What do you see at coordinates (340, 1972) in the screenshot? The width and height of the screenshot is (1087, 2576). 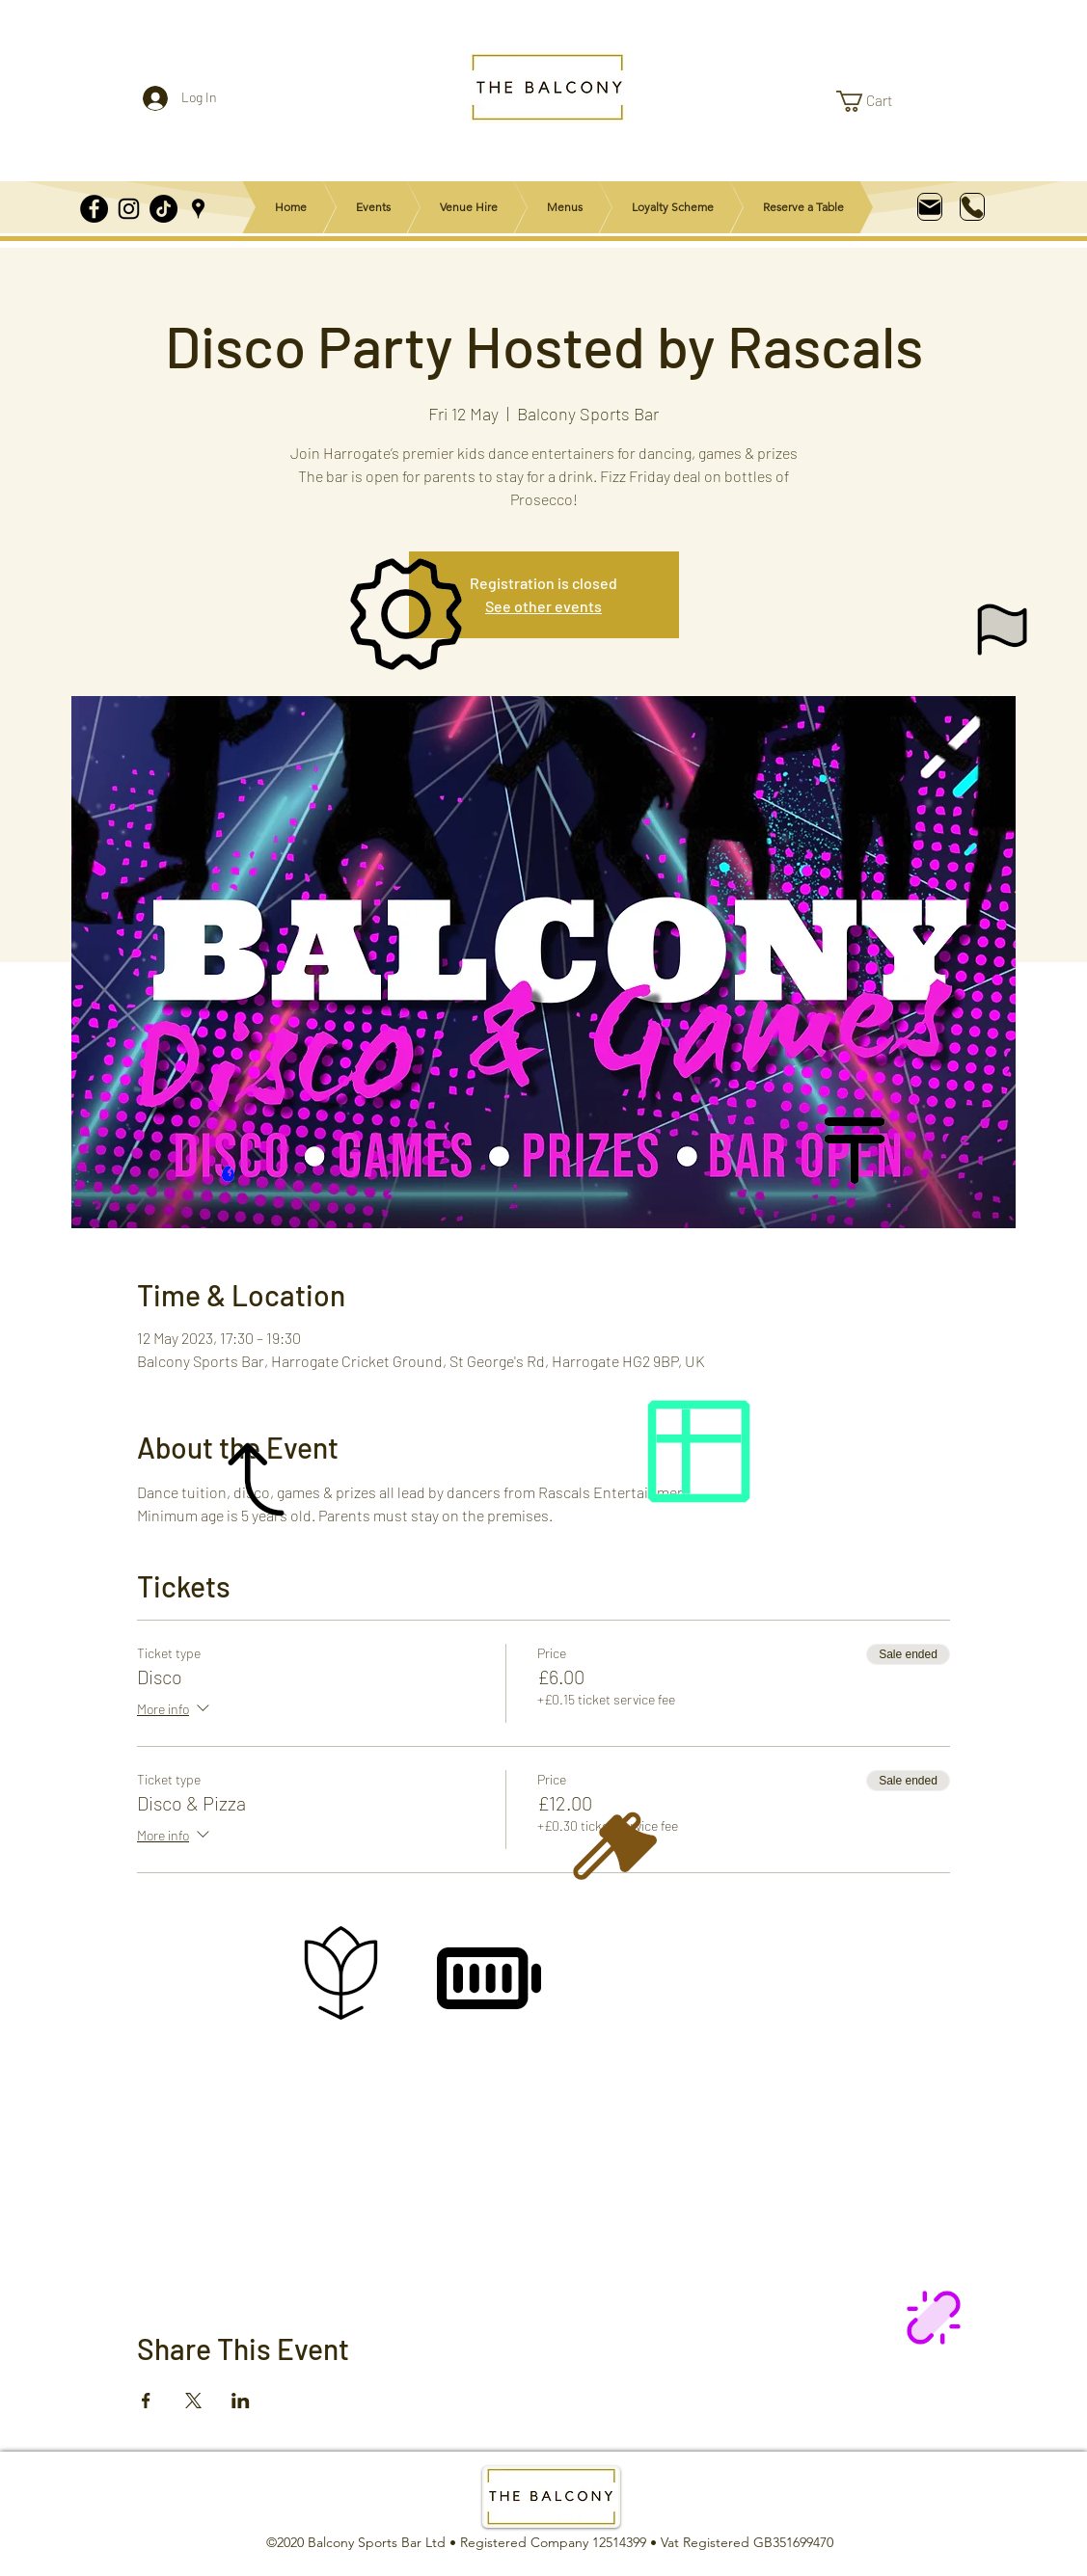 I see `view garden or plant-related content` at bounding box center [340, 1972].